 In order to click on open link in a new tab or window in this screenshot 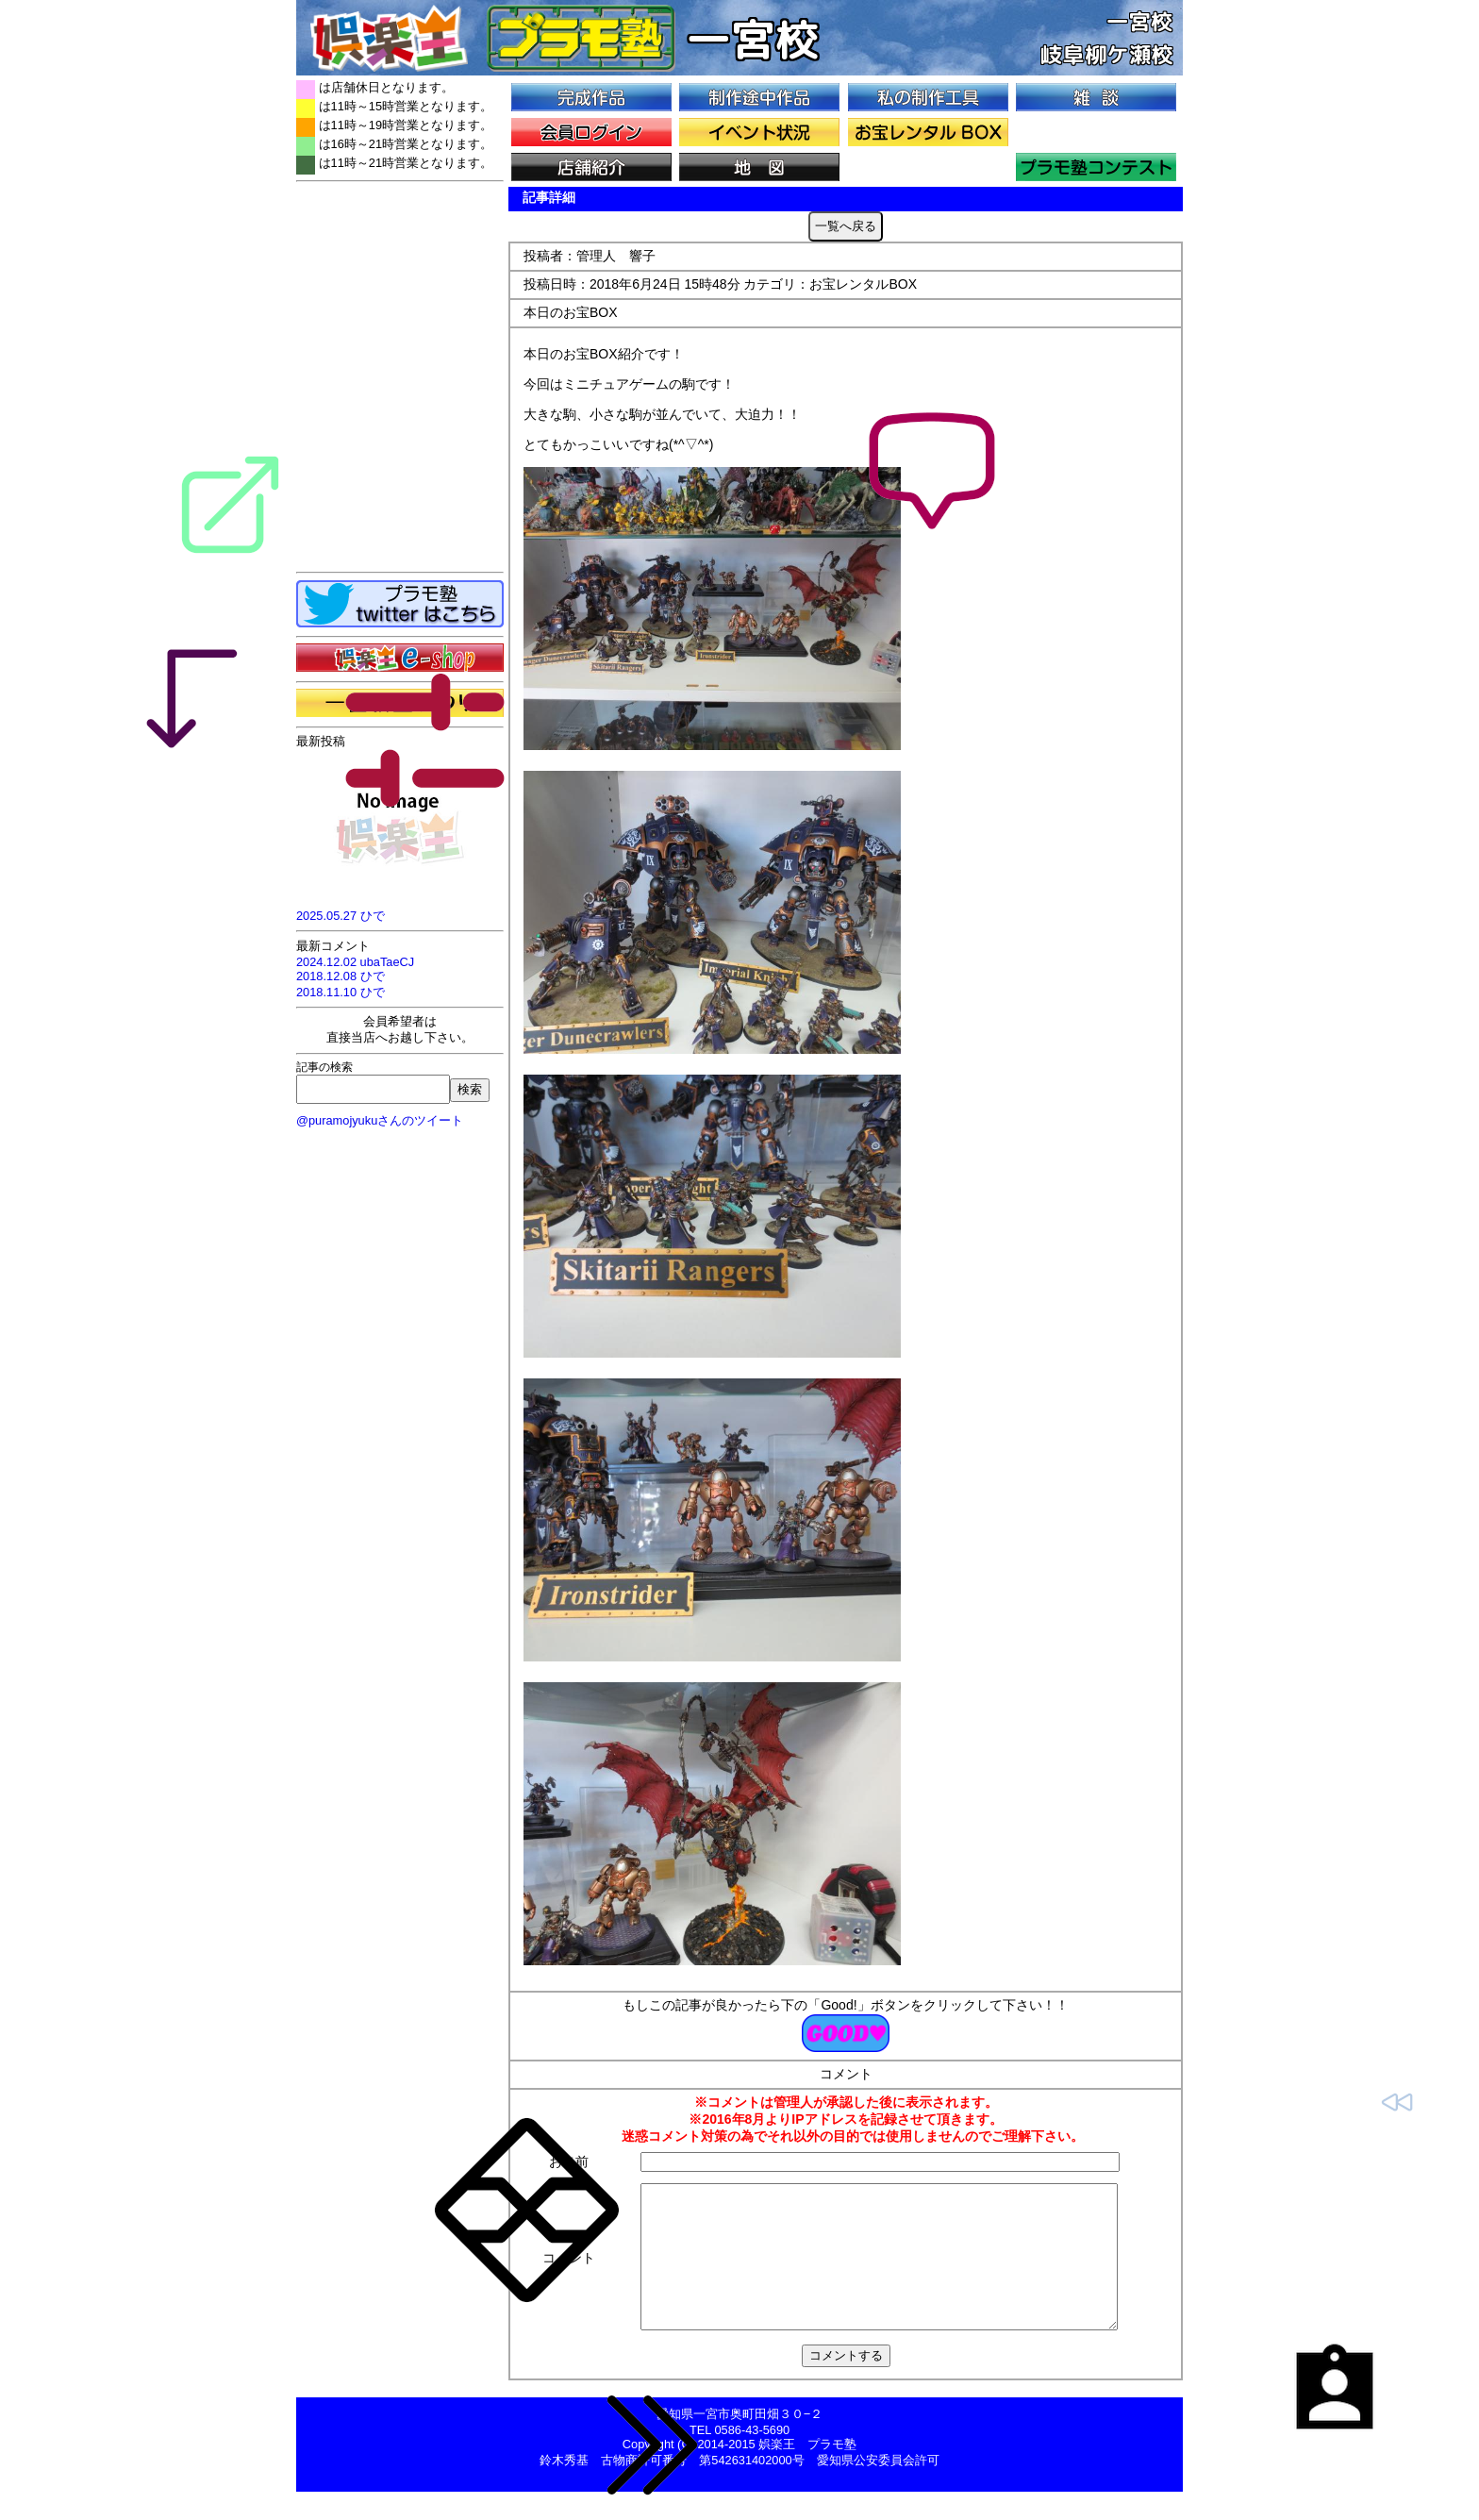, I will do `click(230, 505)`.